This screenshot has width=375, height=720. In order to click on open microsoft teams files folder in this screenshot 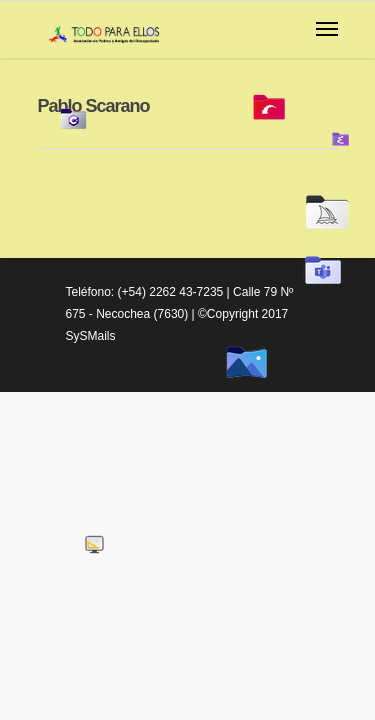, I will do `click(323, 271)`.